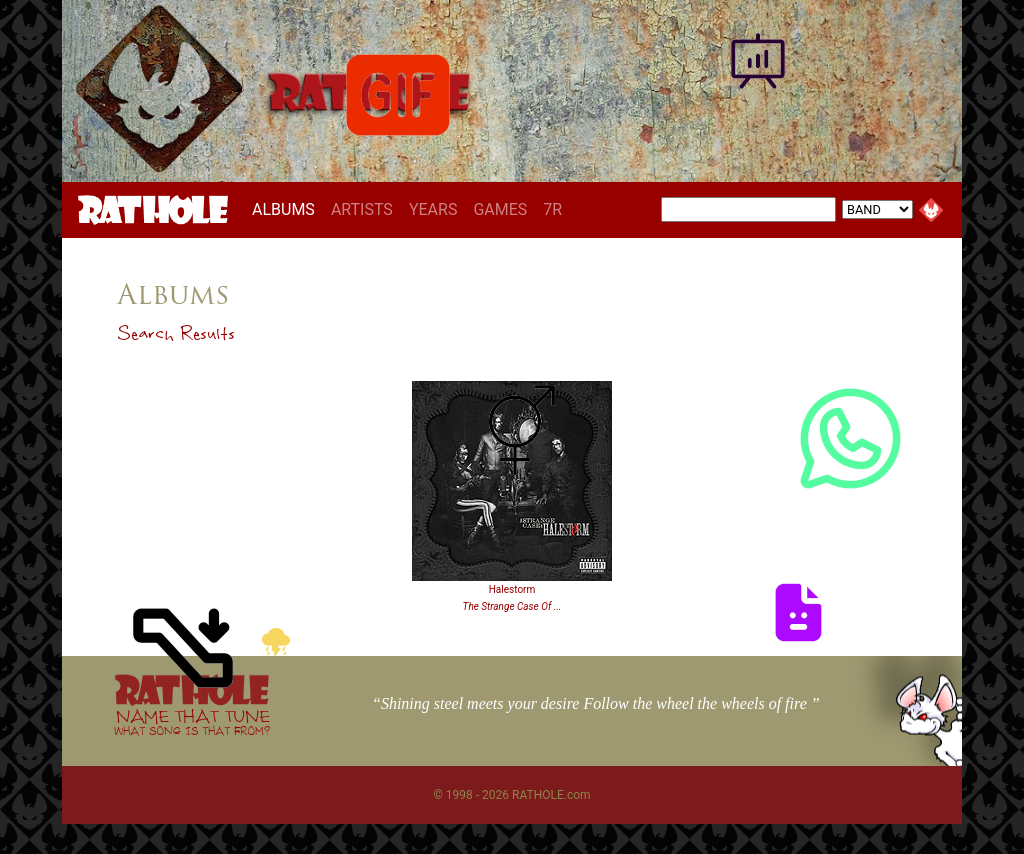 Image resolution: width=1024 pixels, height=854 pixels. What do you see at coordinates (798, 612) in the screenshot?
I see `file with neutral or pending status` at bounding box center [798, 612].